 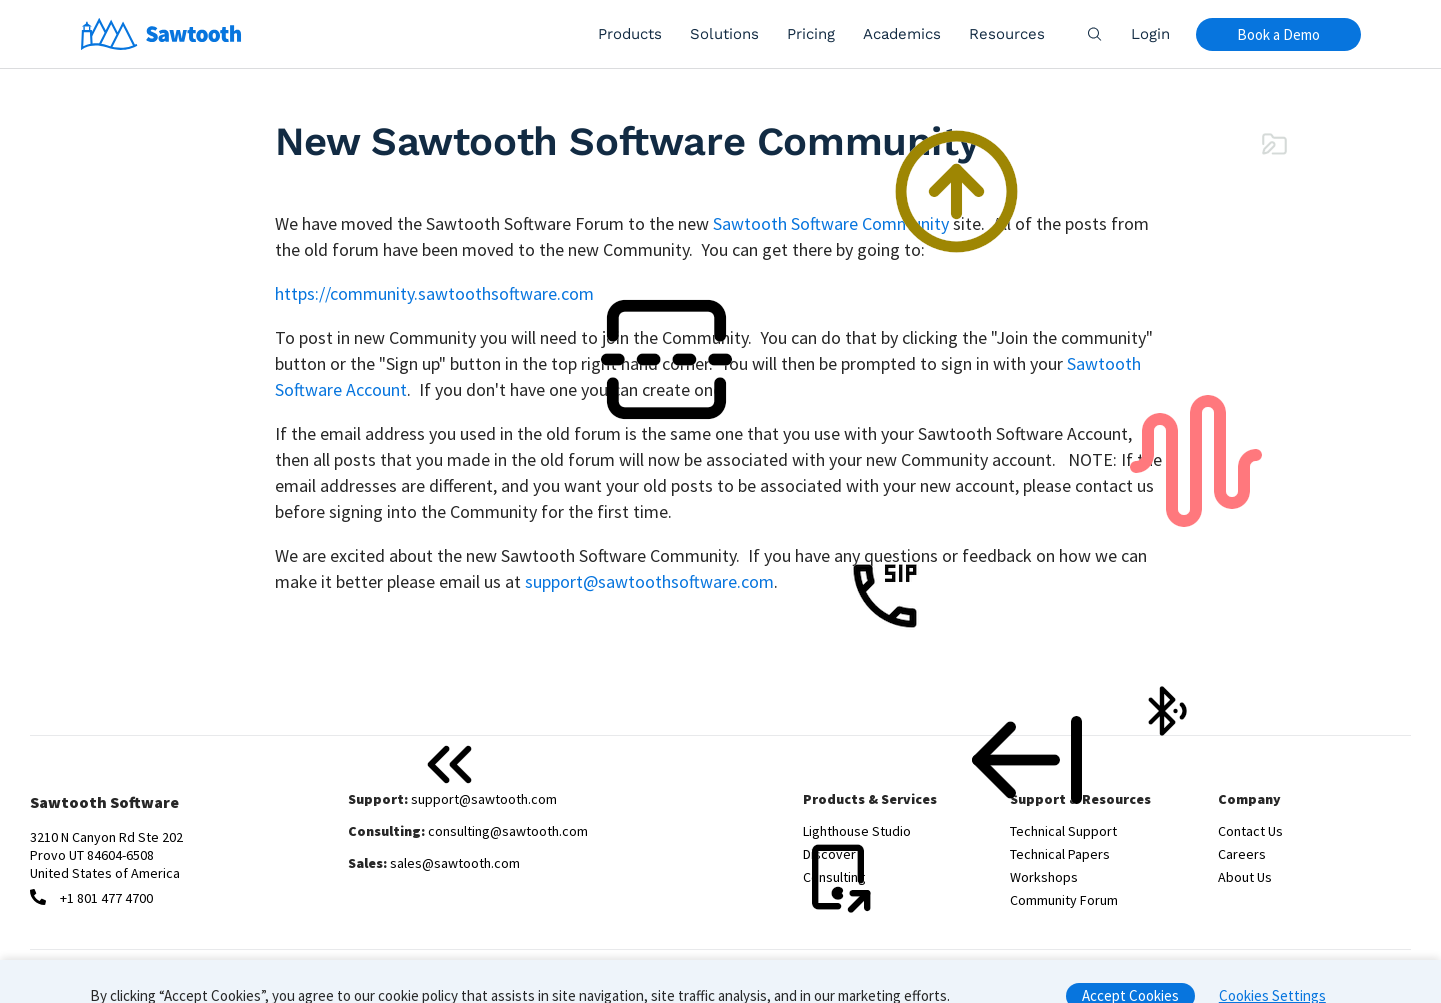 What do you see at coordinates (449, 764) in the screenshot?
I see `go back to the beginning or first page` at bounding box center [449, 764].